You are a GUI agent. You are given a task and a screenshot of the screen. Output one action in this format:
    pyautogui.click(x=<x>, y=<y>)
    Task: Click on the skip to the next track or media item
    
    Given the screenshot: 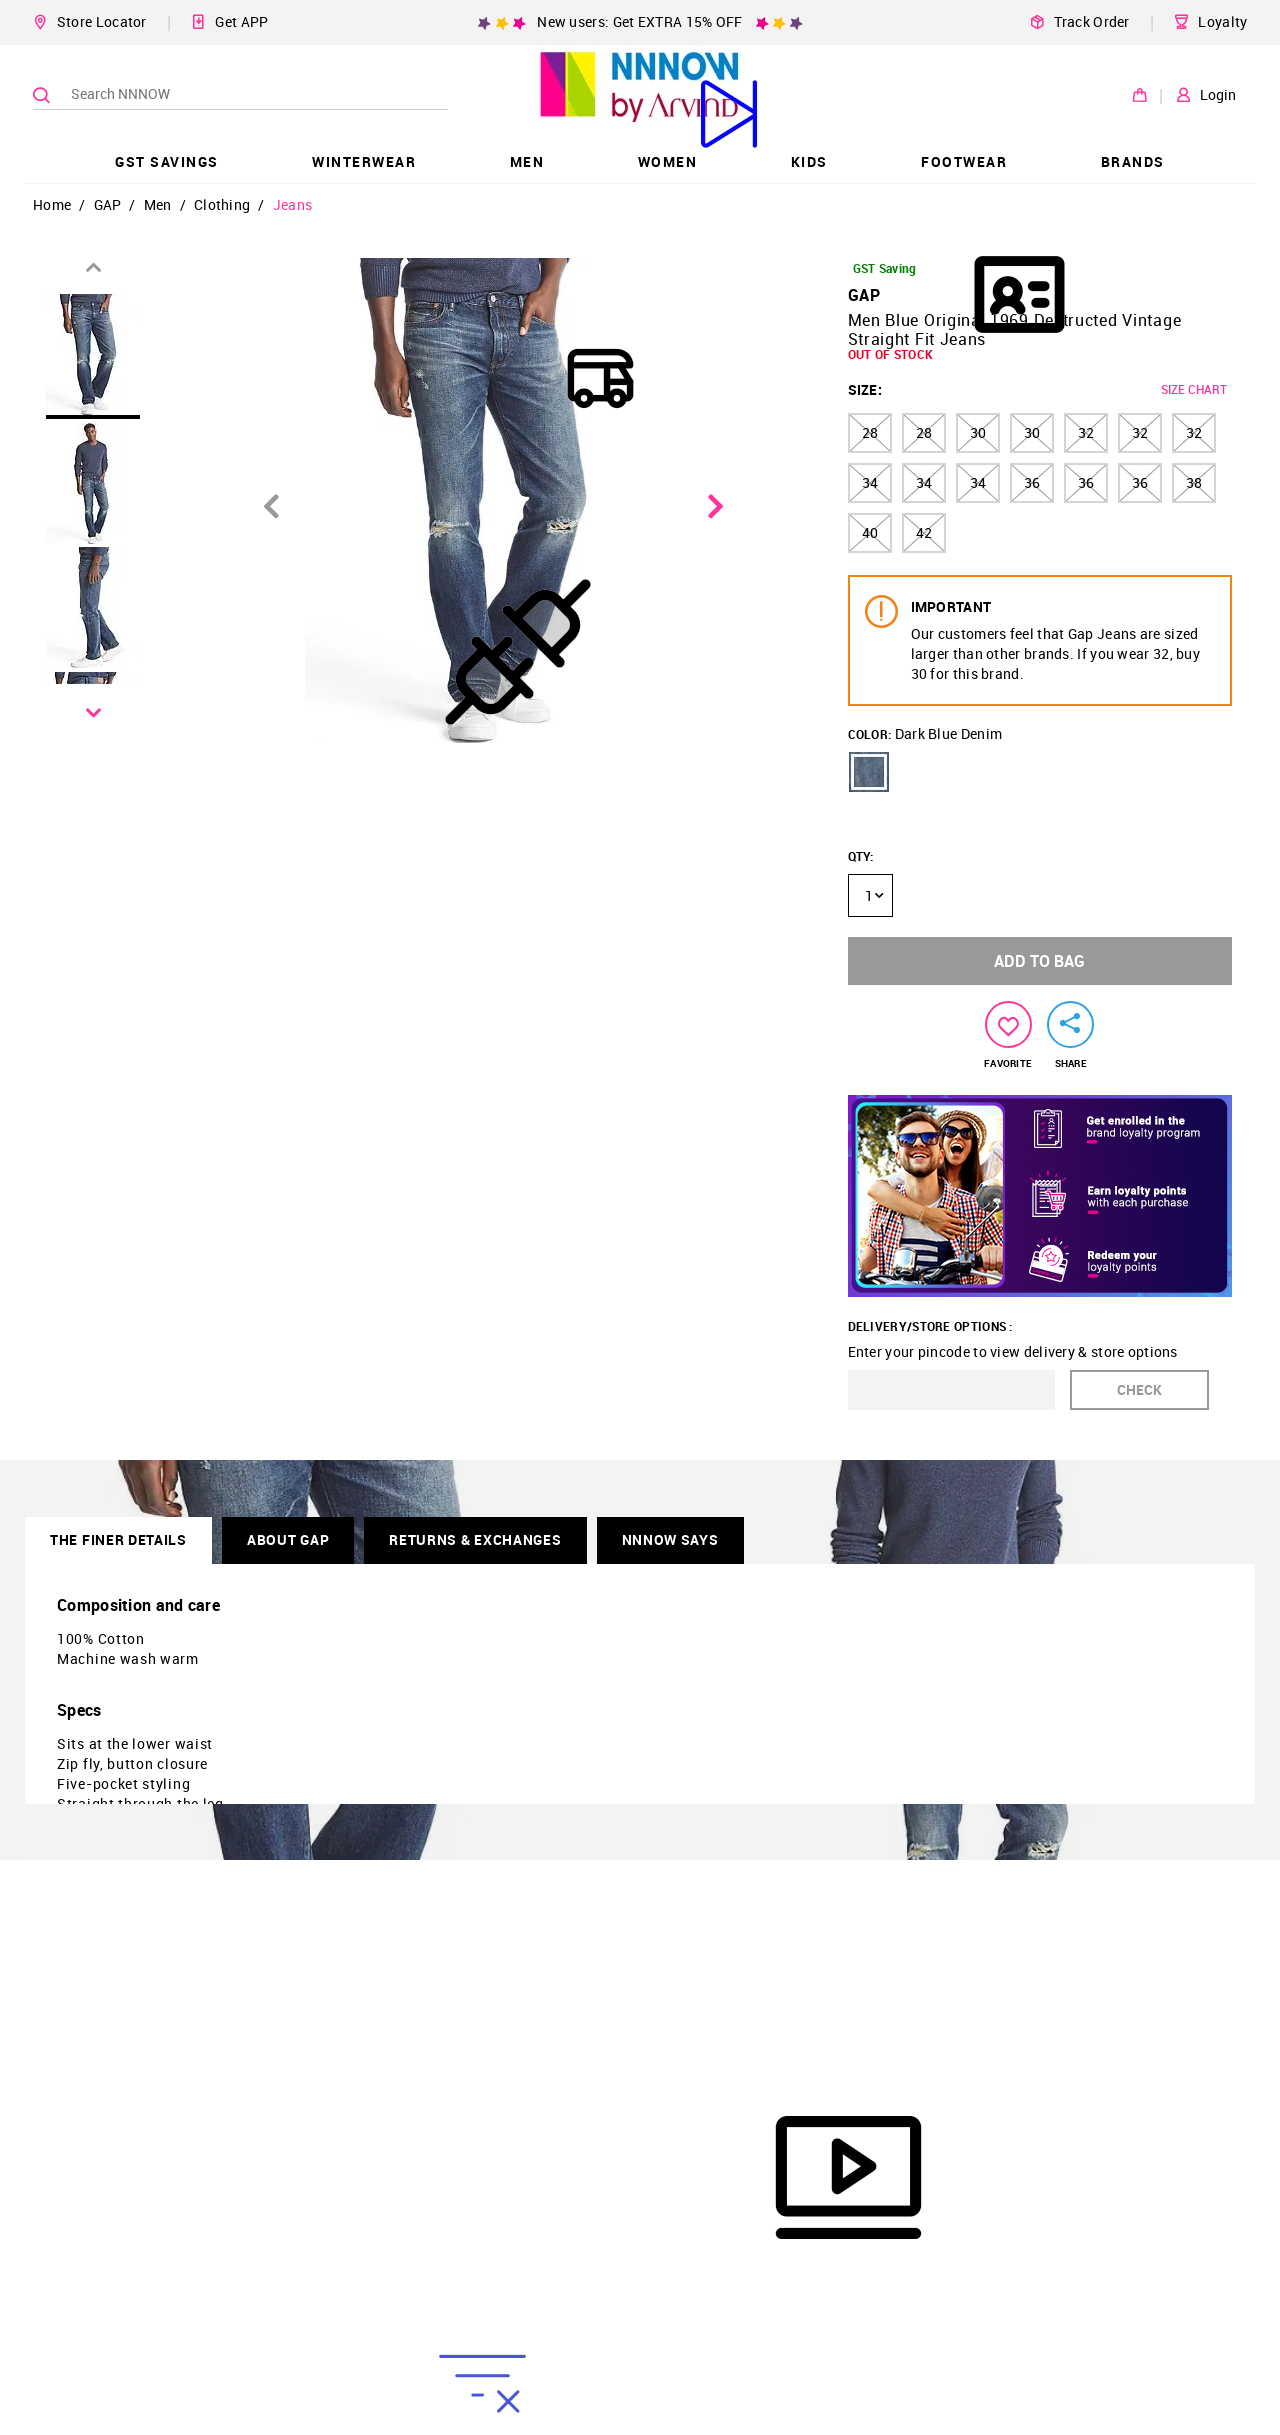 What is the action you would take?
    pyautogui.click(x=729, y=114)
    